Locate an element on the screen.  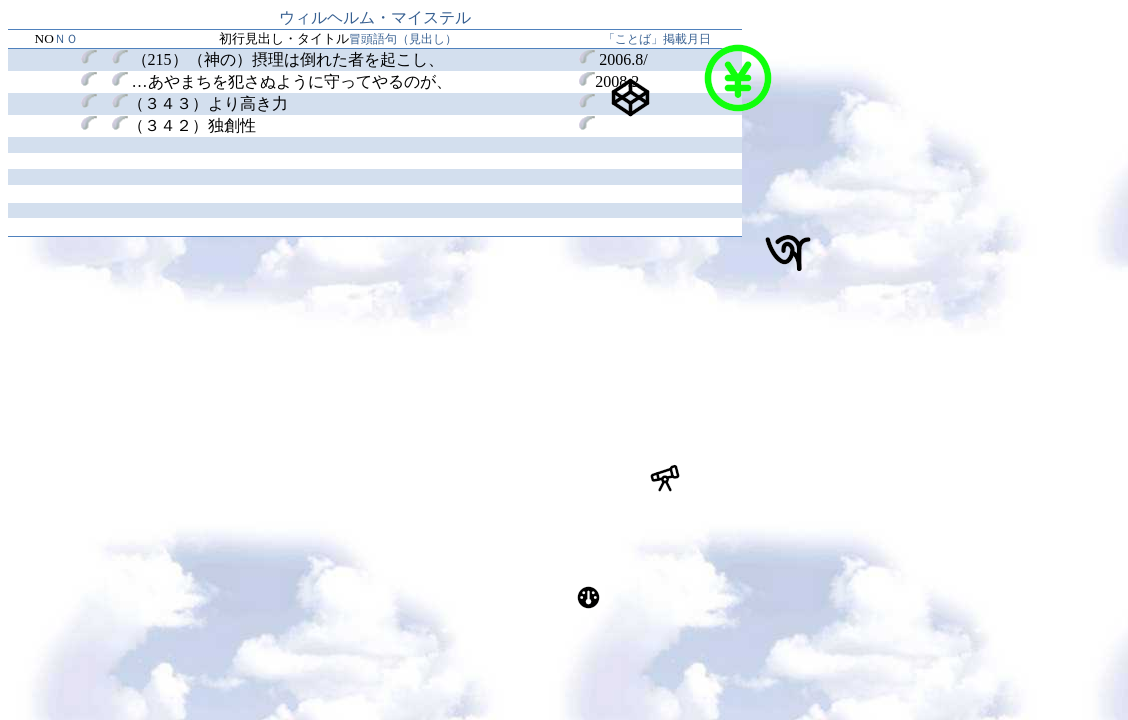
explore or discover new content is located at coordinates (665, 478).